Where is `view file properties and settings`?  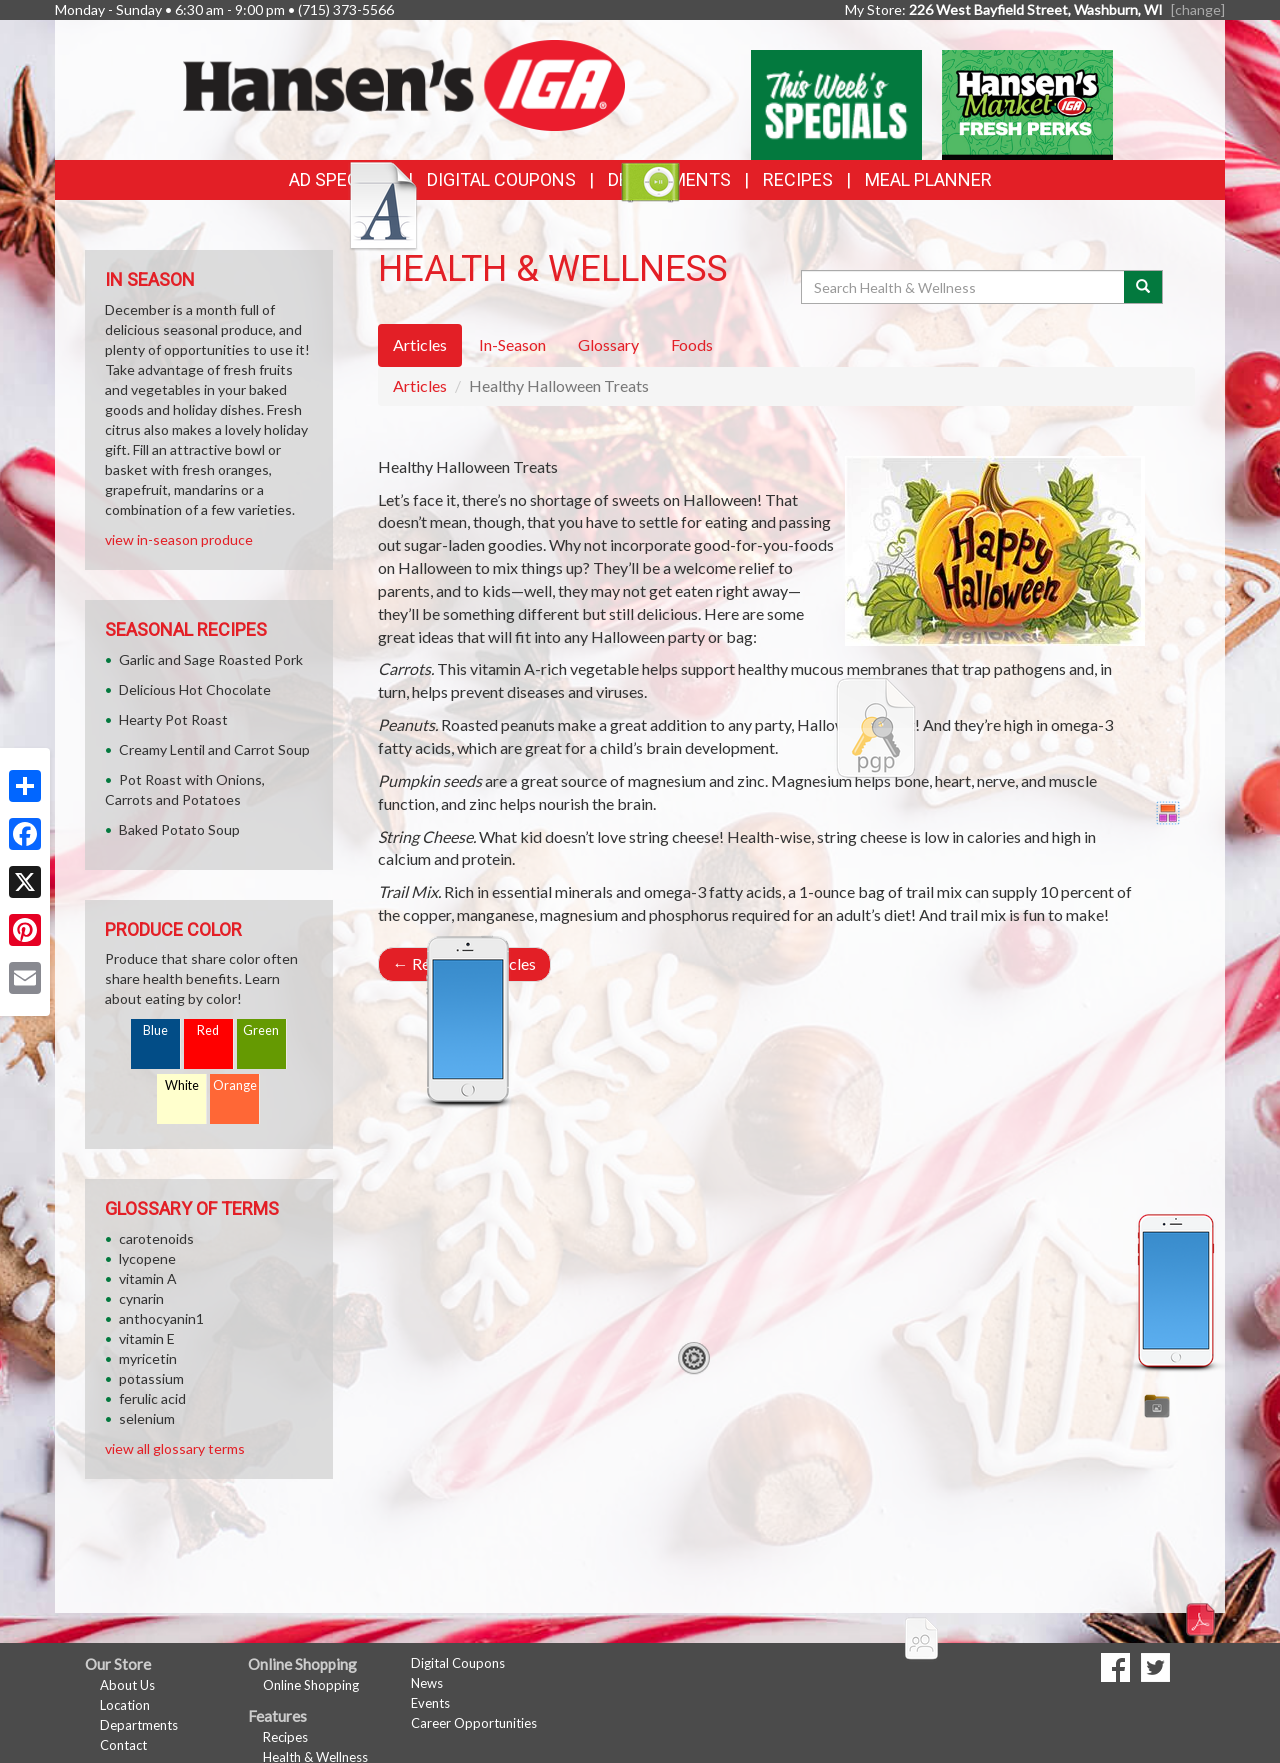
view file properties and settings is located at coordinates (694, 1358).